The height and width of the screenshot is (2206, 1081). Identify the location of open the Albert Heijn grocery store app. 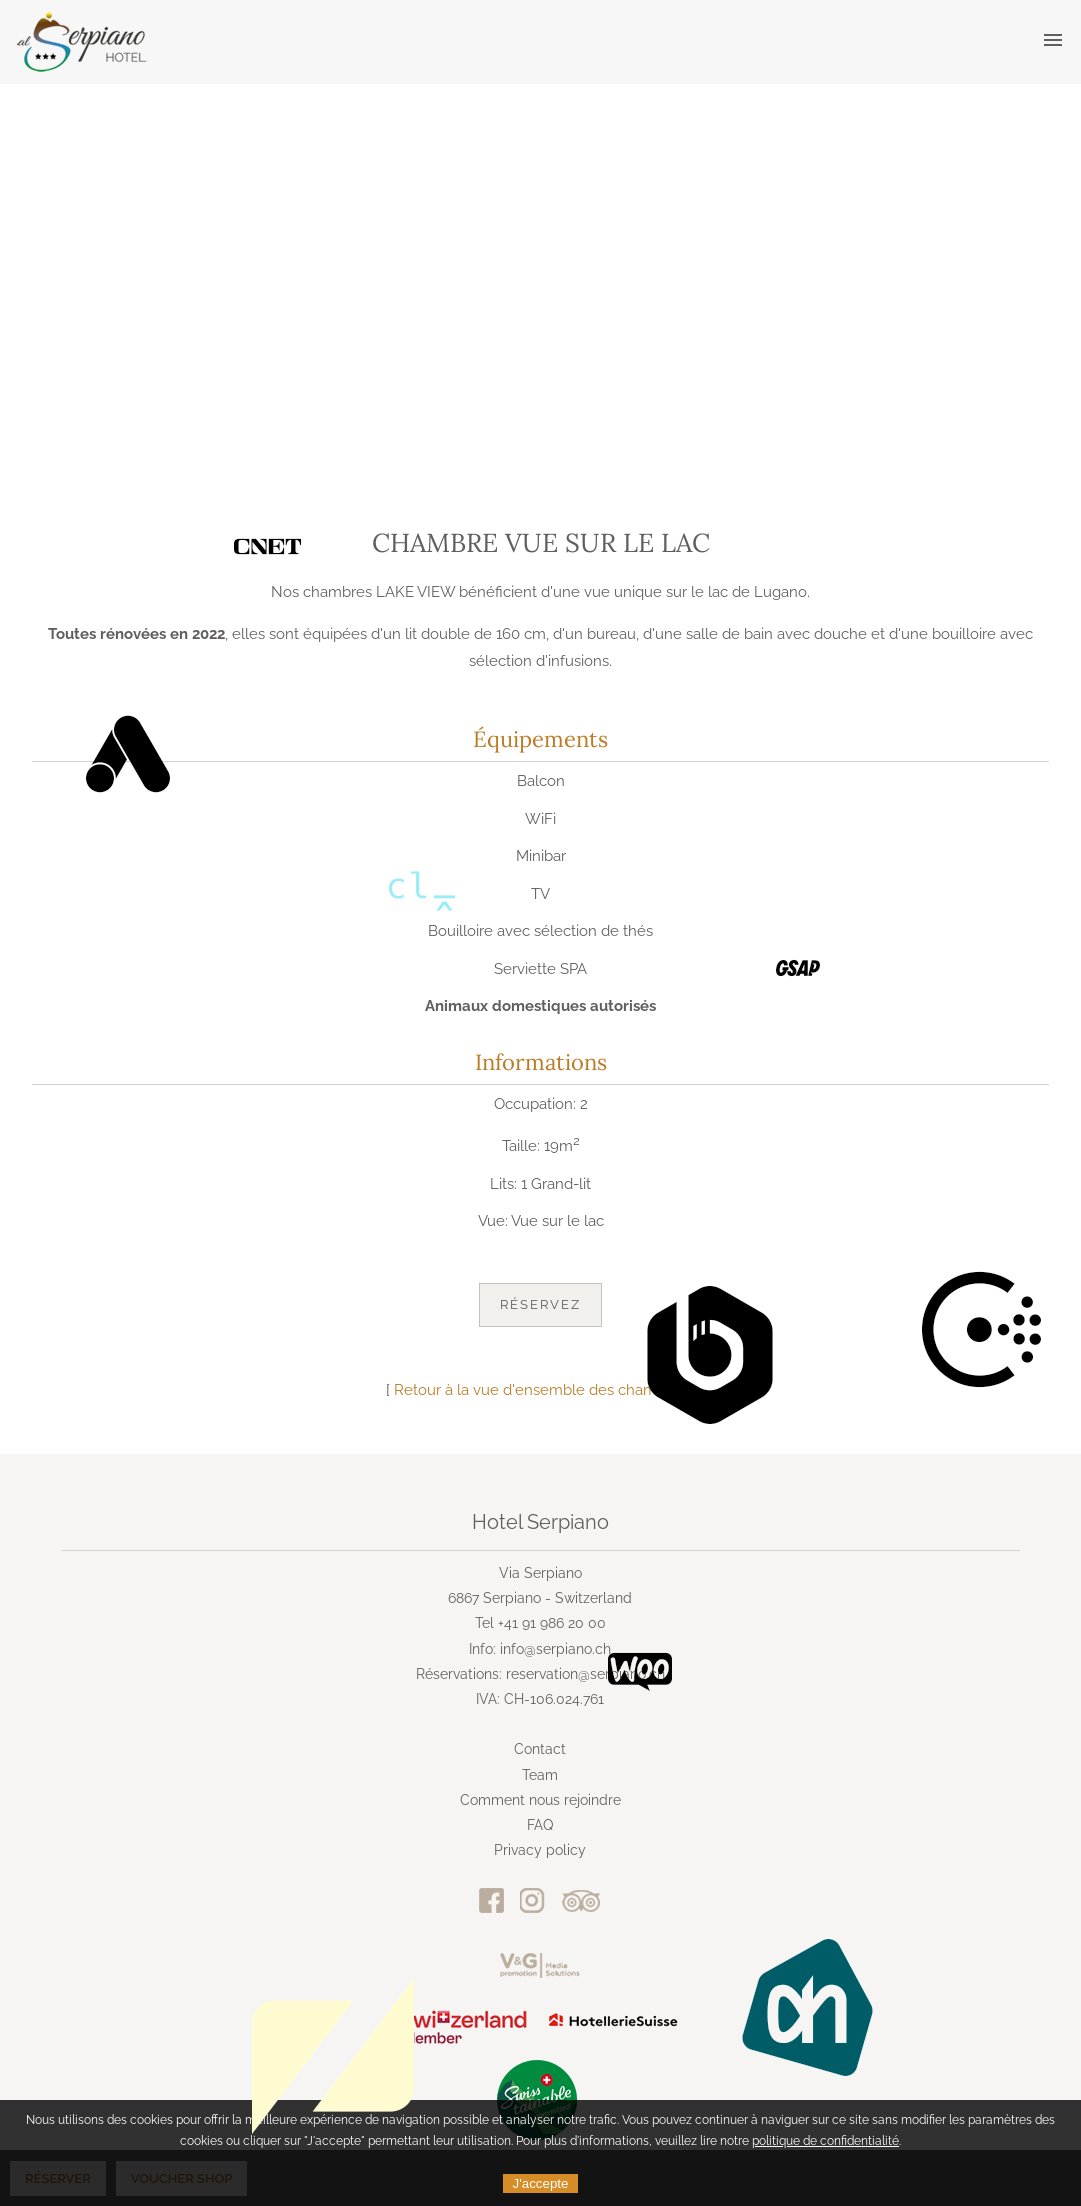
(807, 2007).